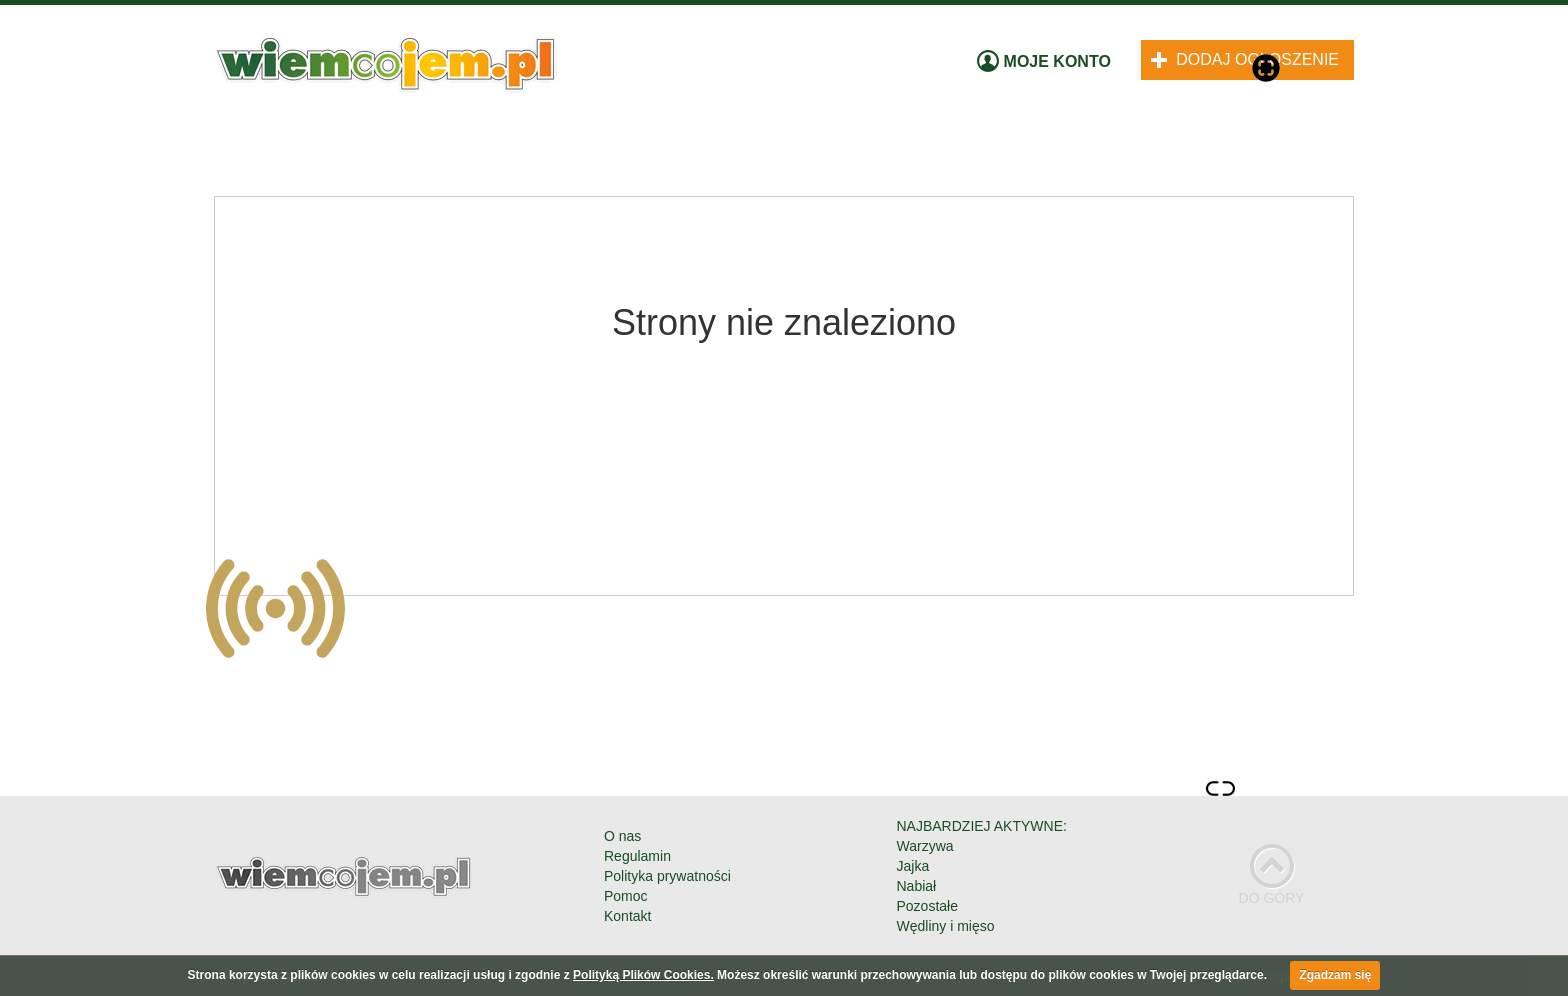 This screenshot has width=1568, height=996. Describe the element at coordinates (1266, 68) in the screenshot. I see `tap to scan a QR code or barcode` at that location.